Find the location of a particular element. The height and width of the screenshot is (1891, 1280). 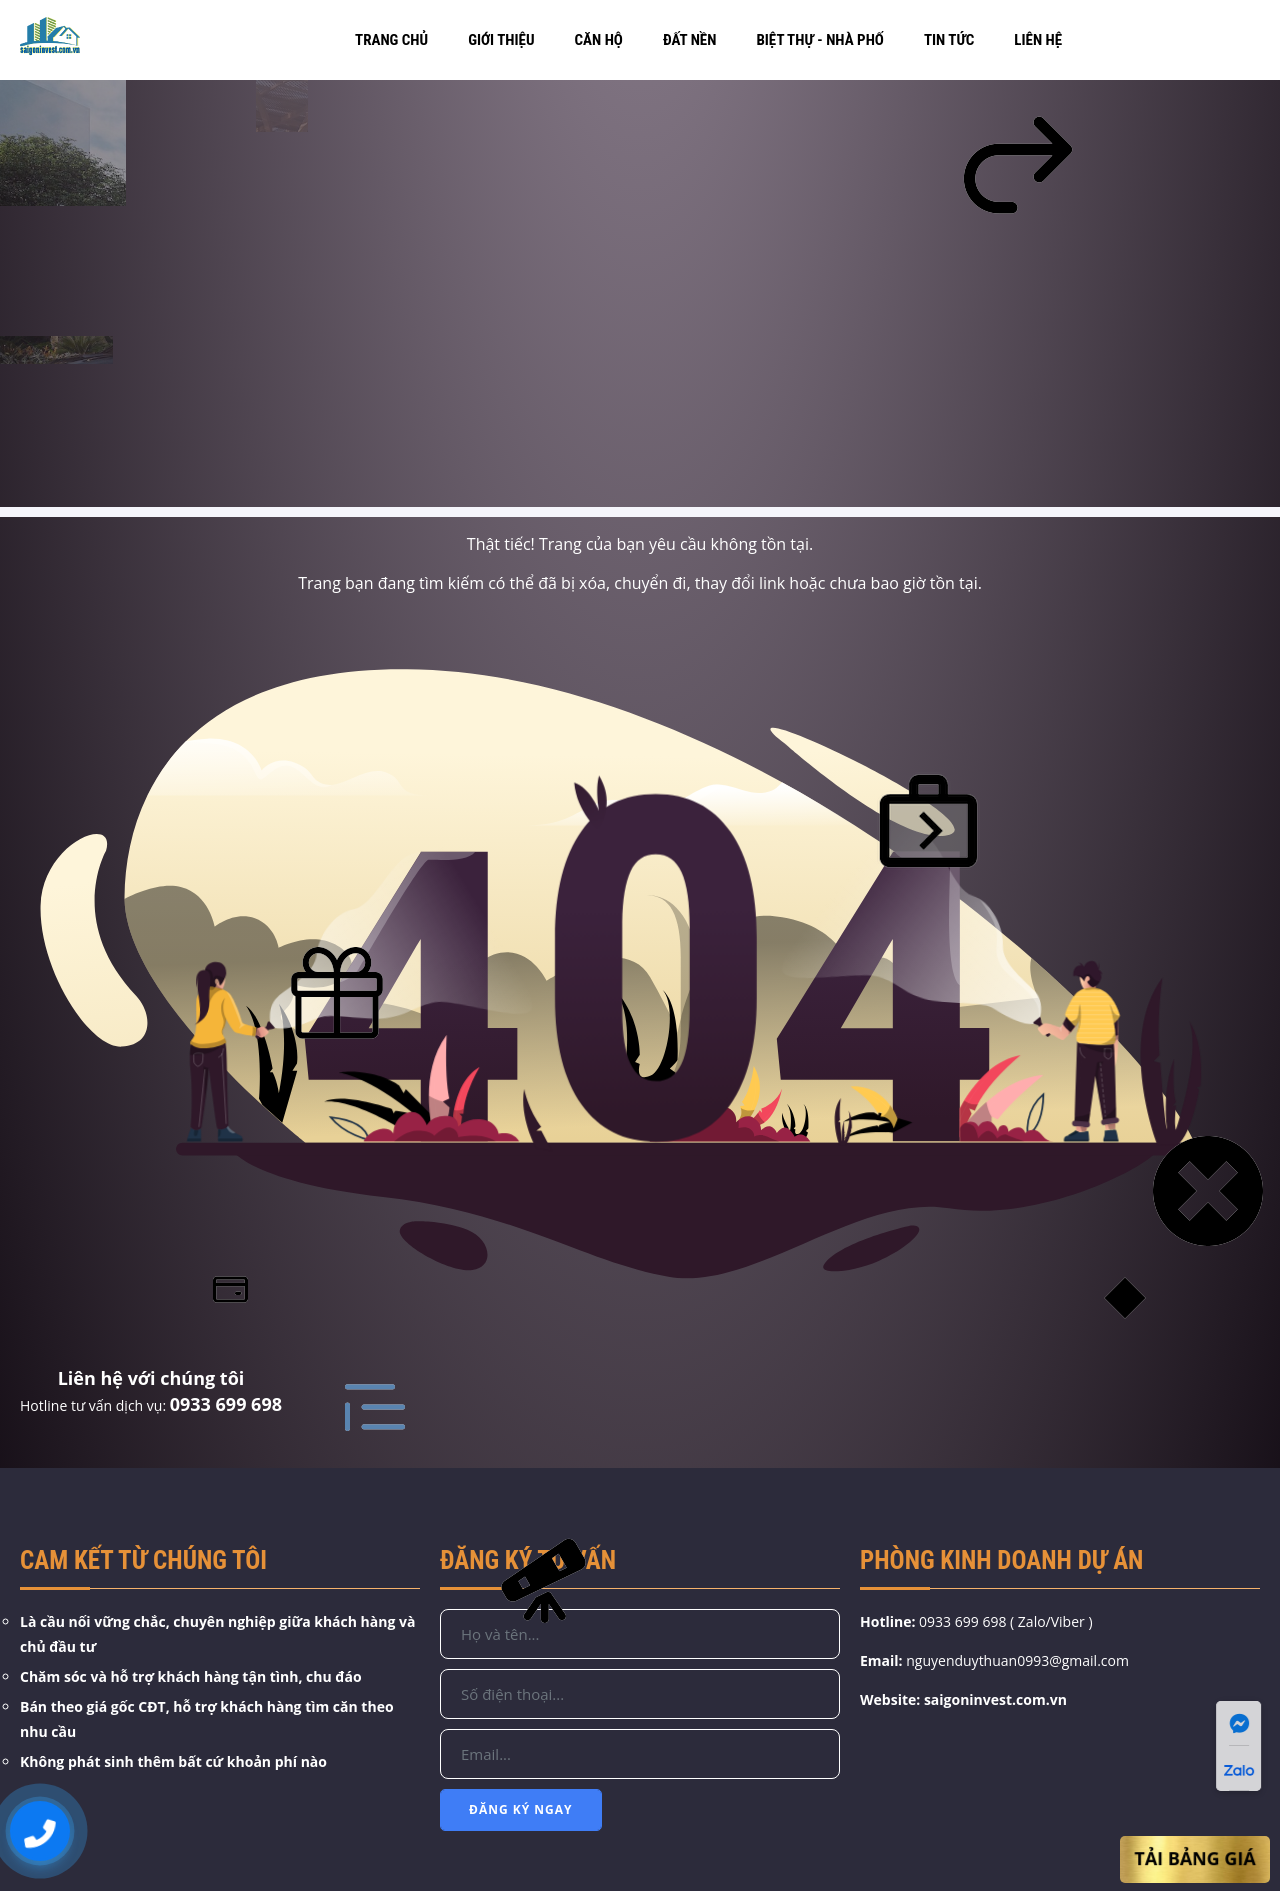

close or dismiss a dialog is located at coordinates (1208, 1191).